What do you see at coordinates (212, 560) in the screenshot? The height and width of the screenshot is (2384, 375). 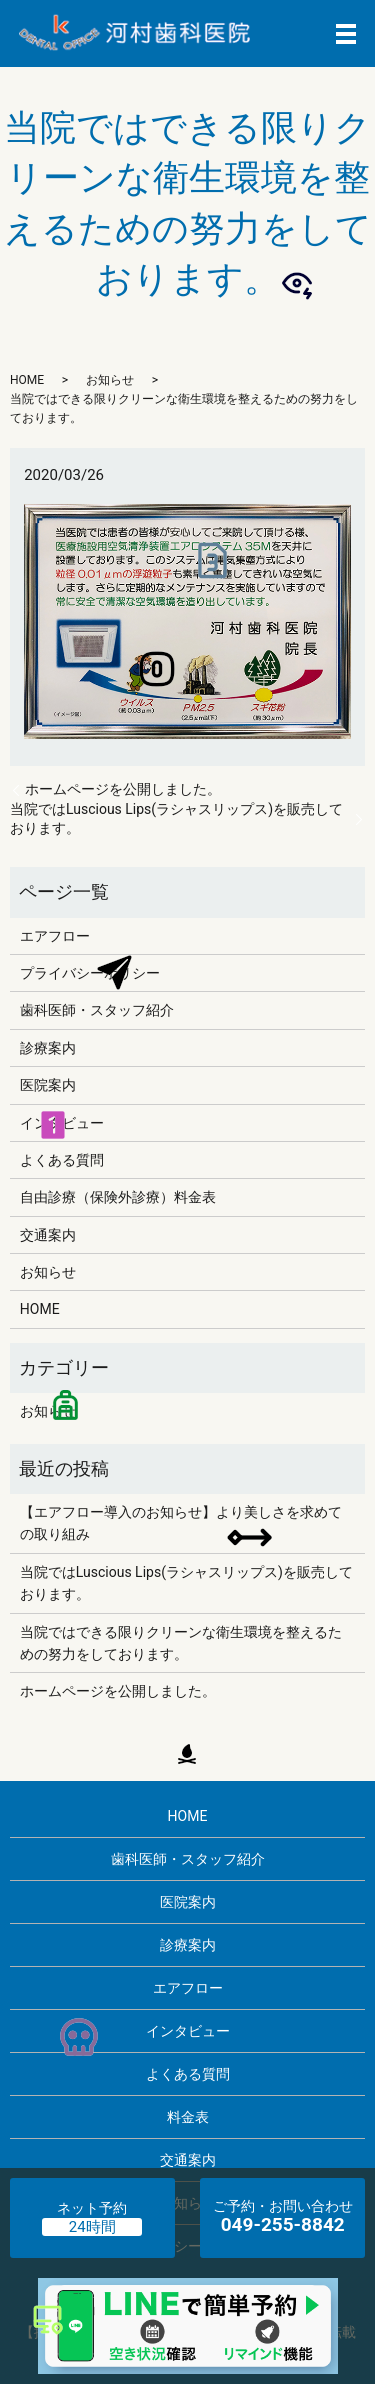 I see `SIM card slot 3` at bounding box center [212, 560].